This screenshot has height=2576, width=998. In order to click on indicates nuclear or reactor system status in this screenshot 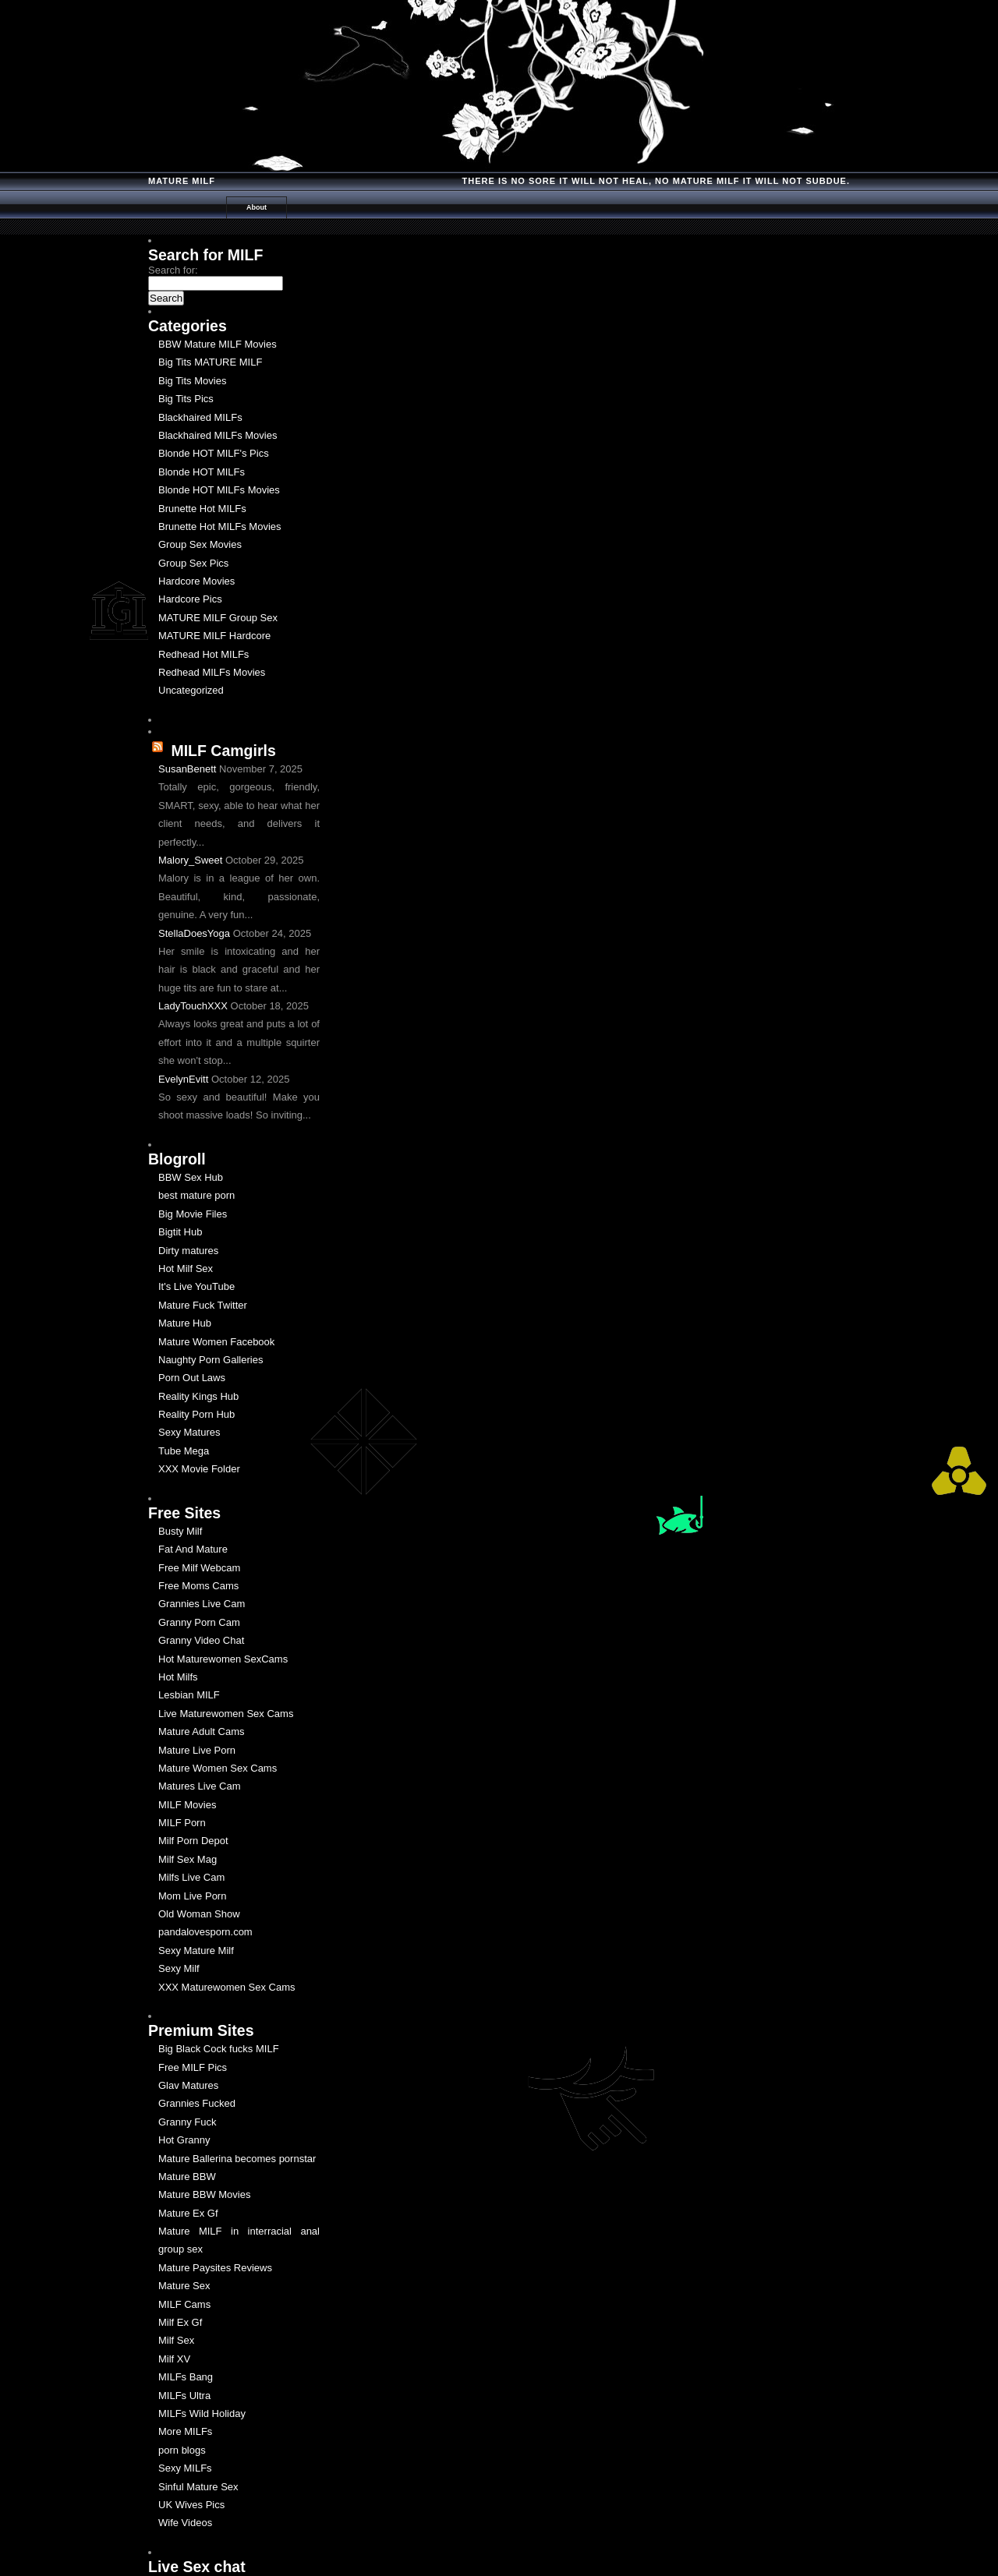, I will do `click(959, 1471)`.